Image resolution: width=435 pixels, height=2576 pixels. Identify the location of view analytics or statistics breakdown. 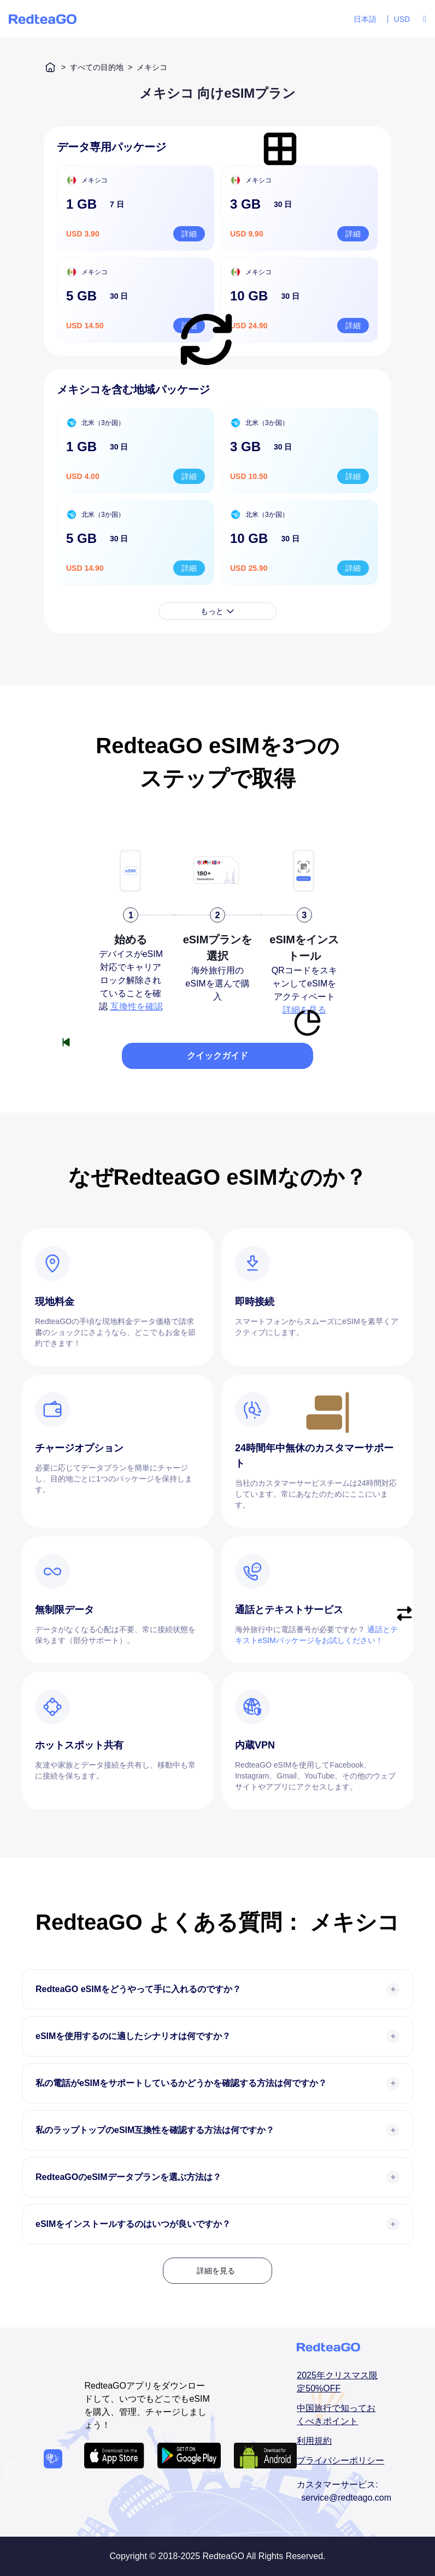
(307, 1023).